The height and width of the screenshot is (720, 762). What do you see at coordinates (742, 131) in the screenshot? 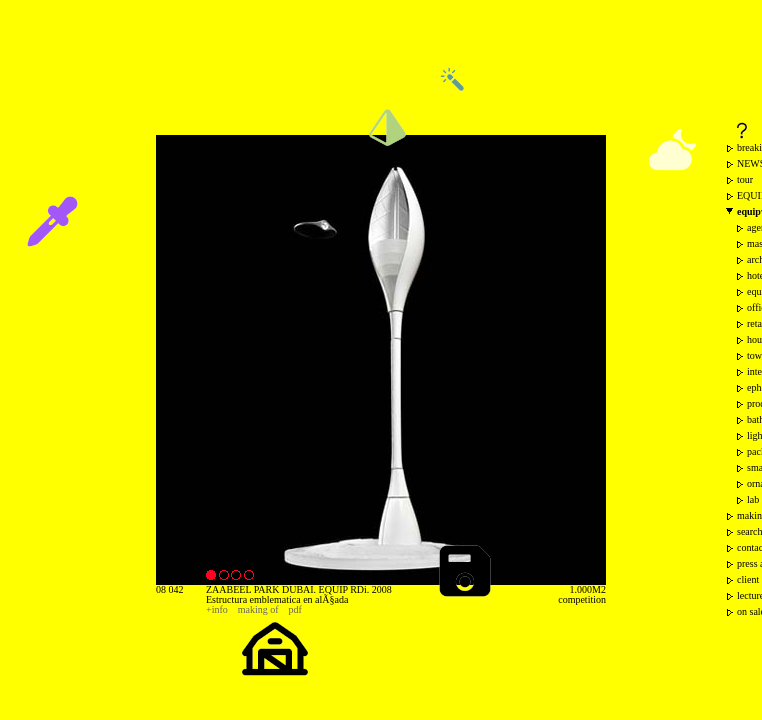
I see `access help or support resources` at bounding box center [742, 131].